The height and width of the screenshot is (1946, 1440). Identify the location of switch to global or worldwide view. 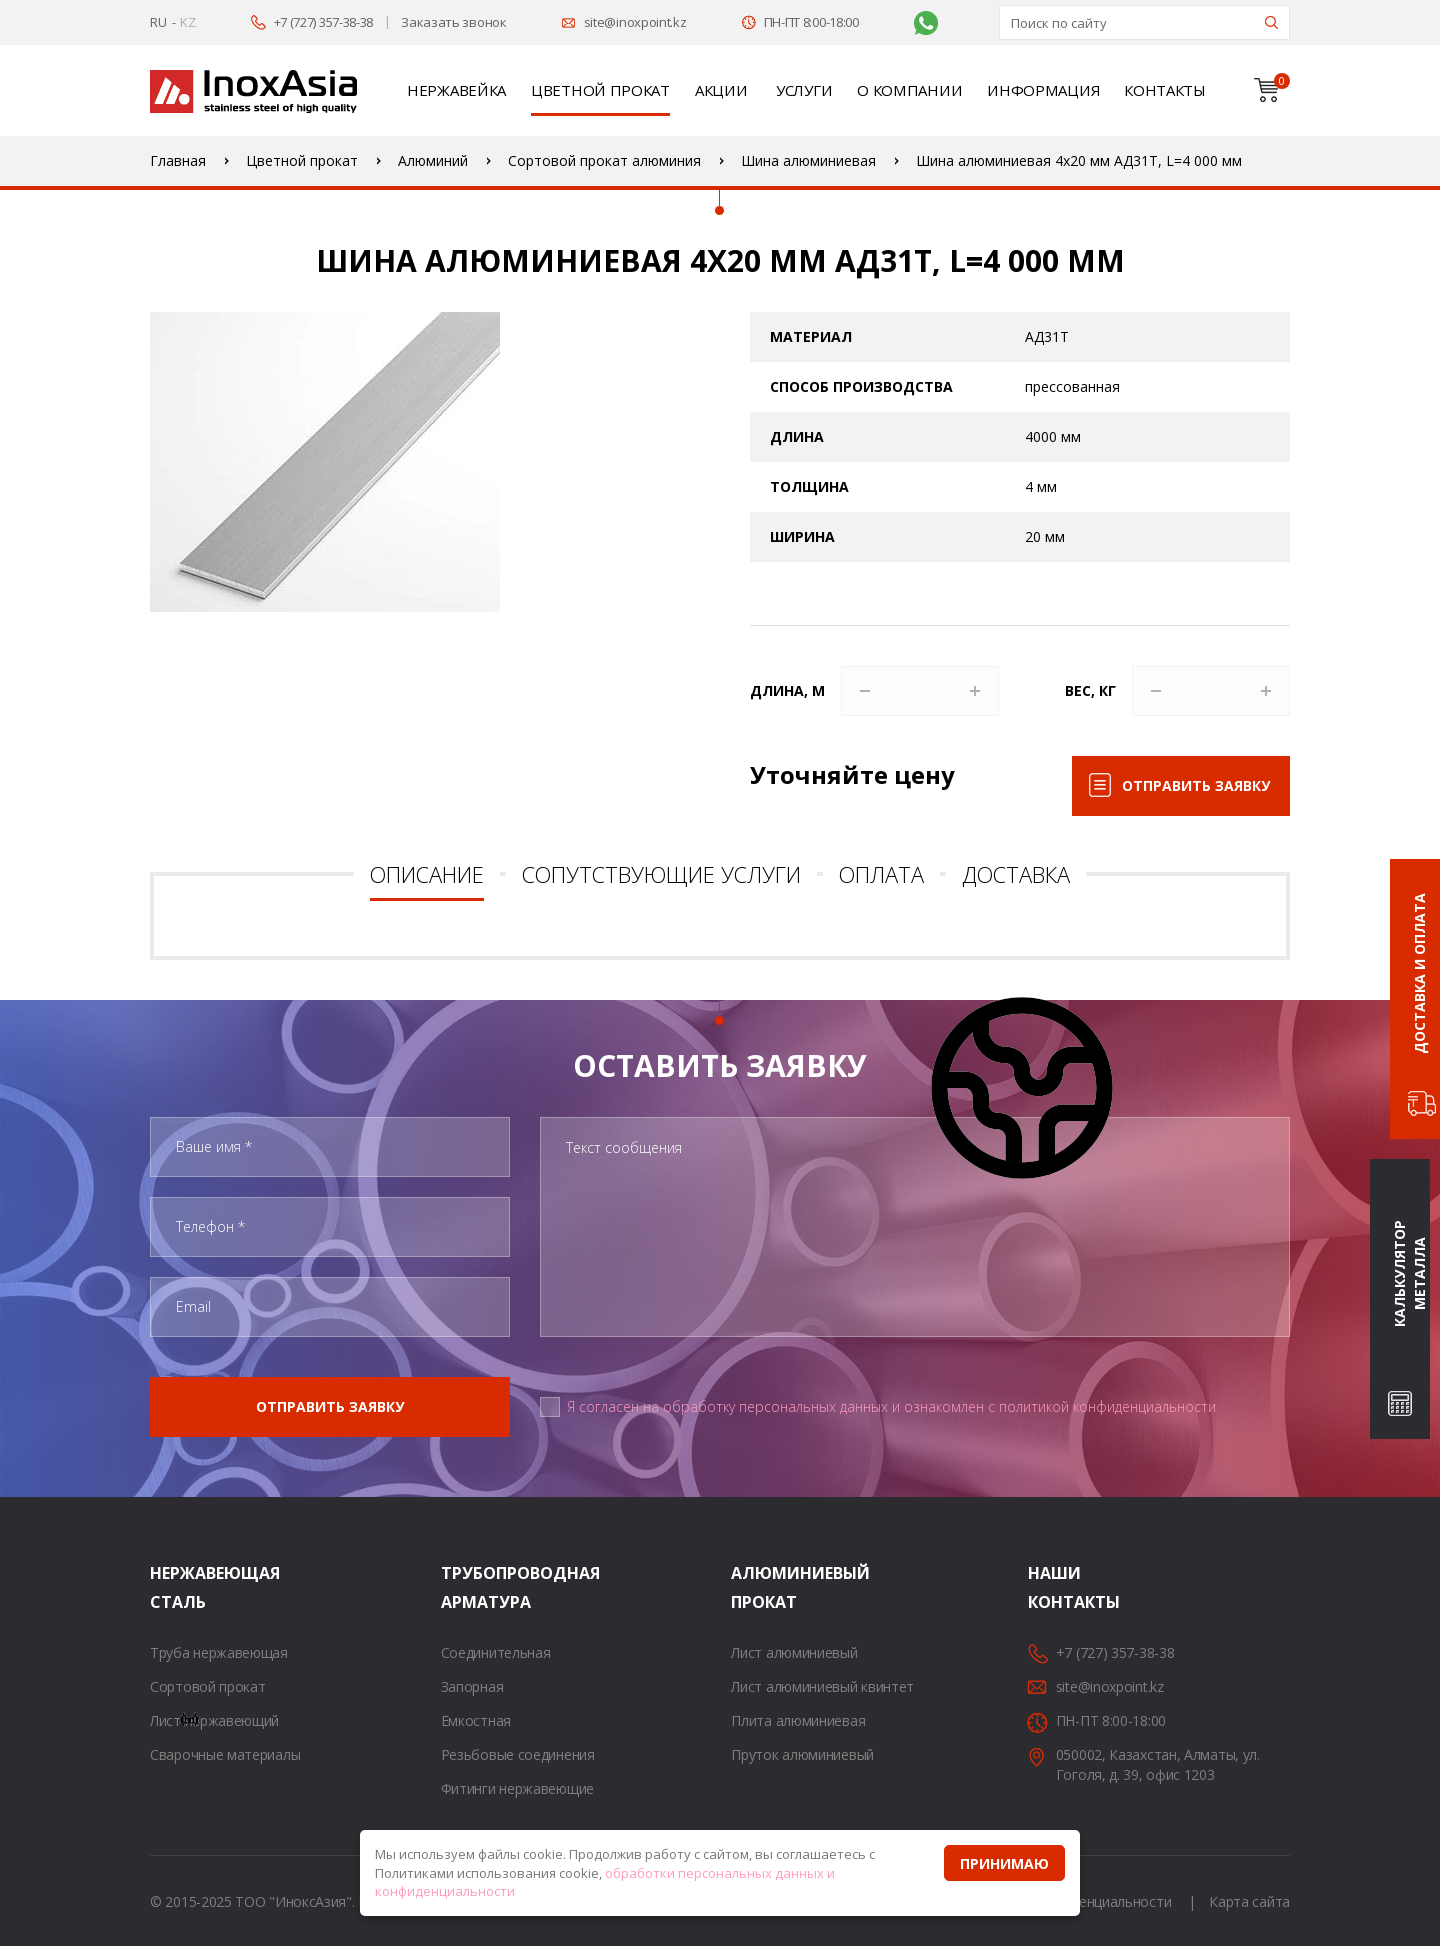
(1022, 1088).